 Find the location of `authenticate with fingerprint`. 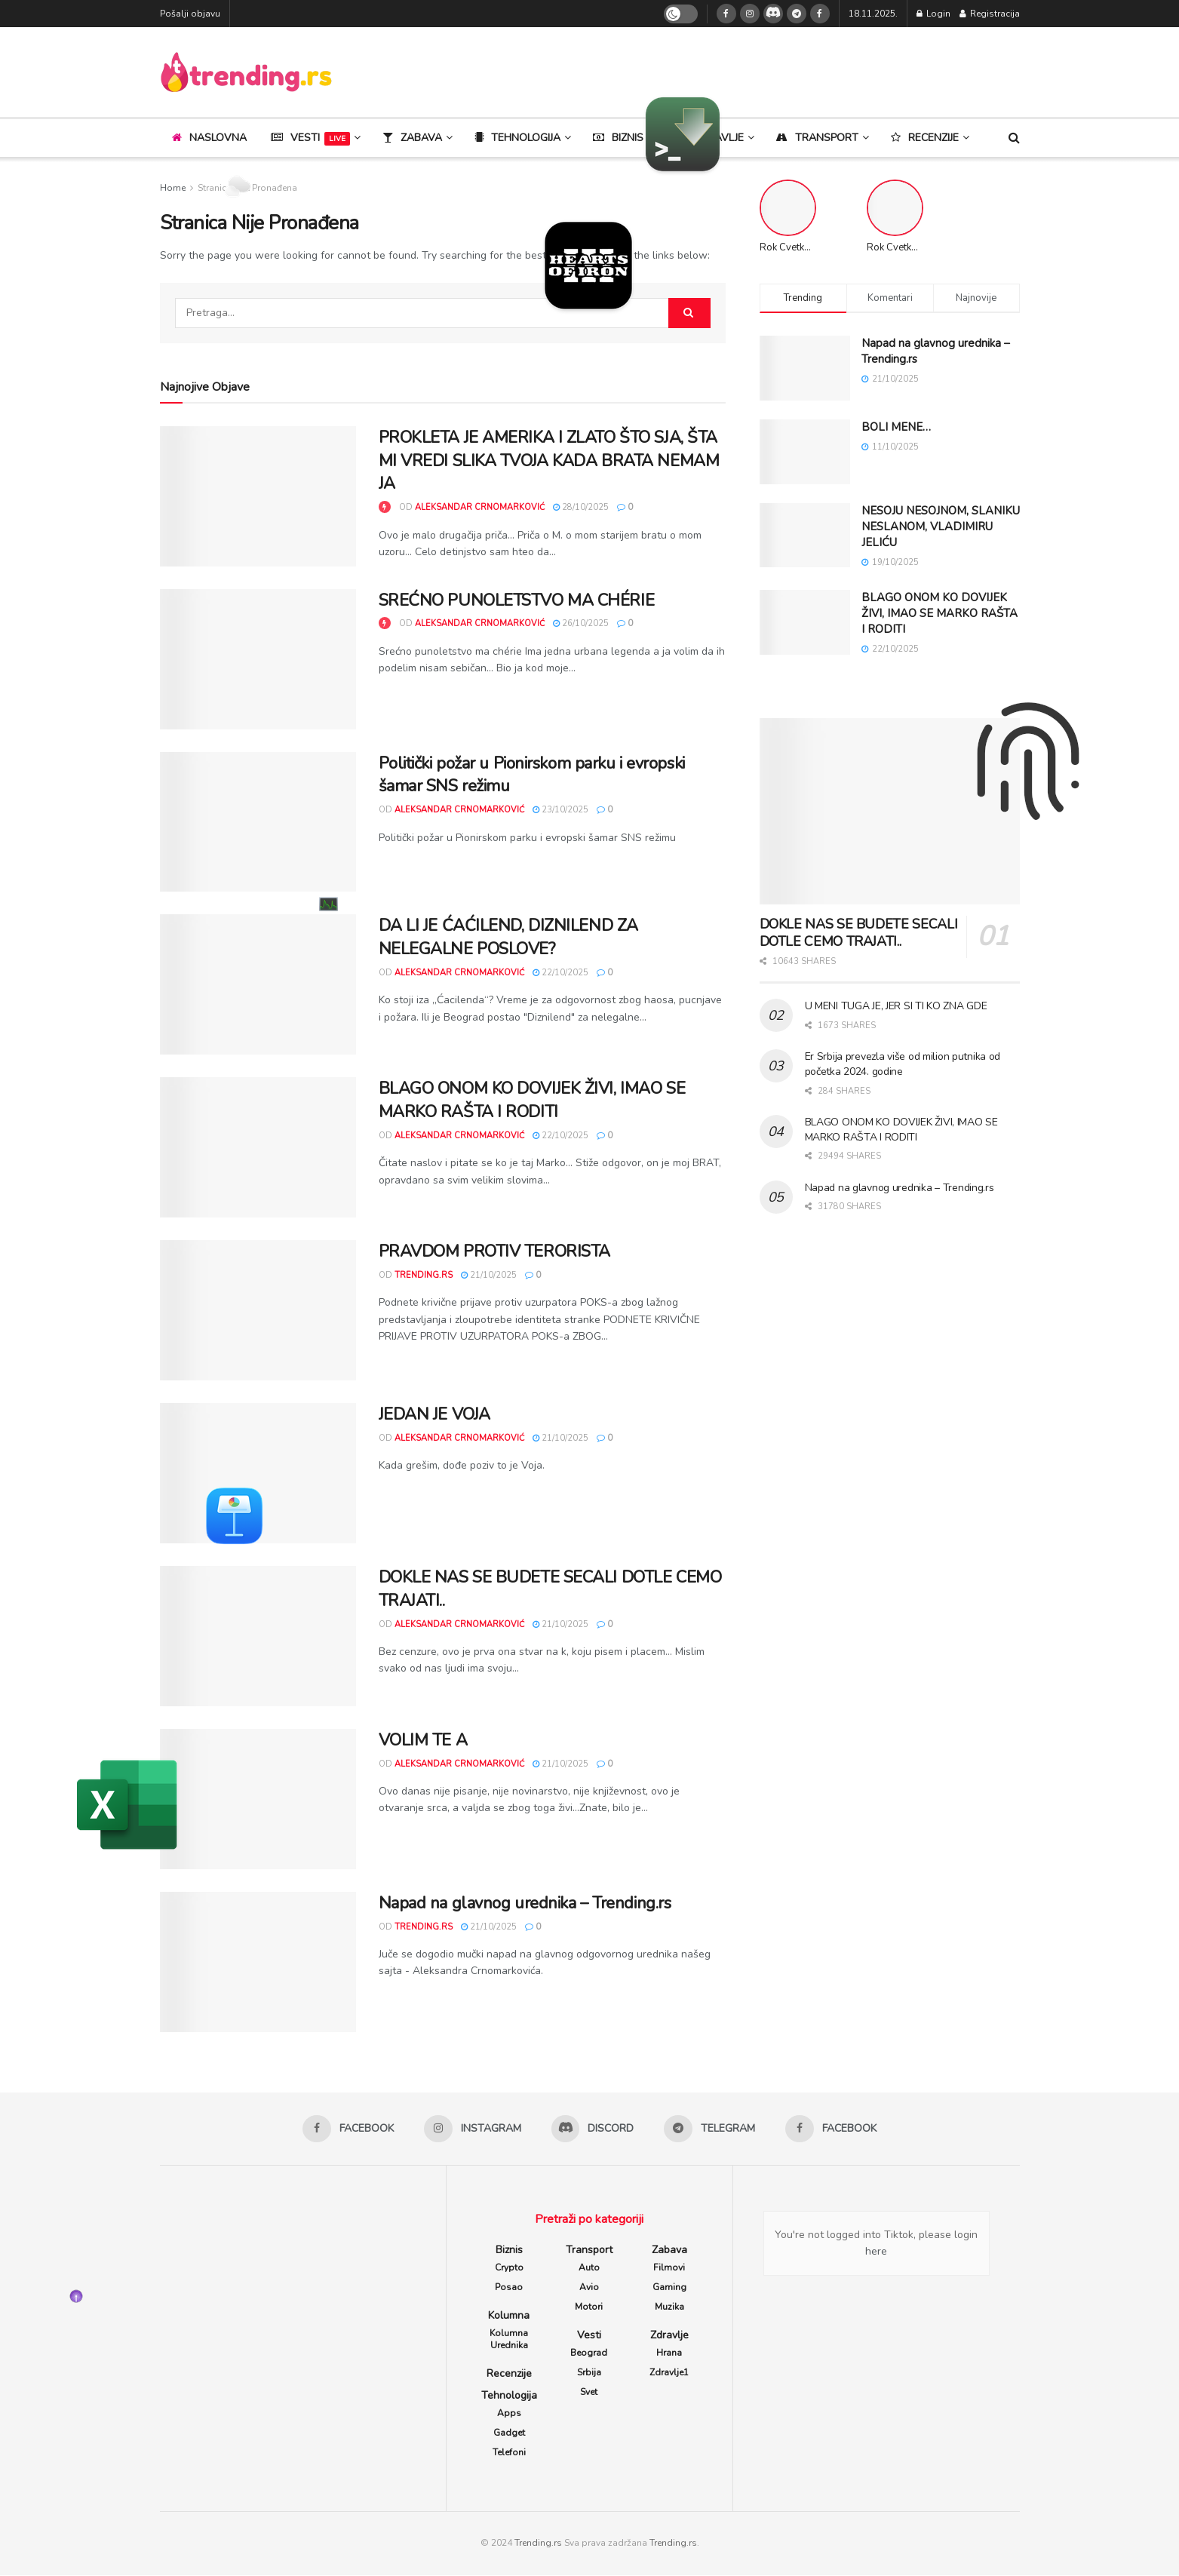

authenticate with fingerprint is located at coordinates (1028, 761).